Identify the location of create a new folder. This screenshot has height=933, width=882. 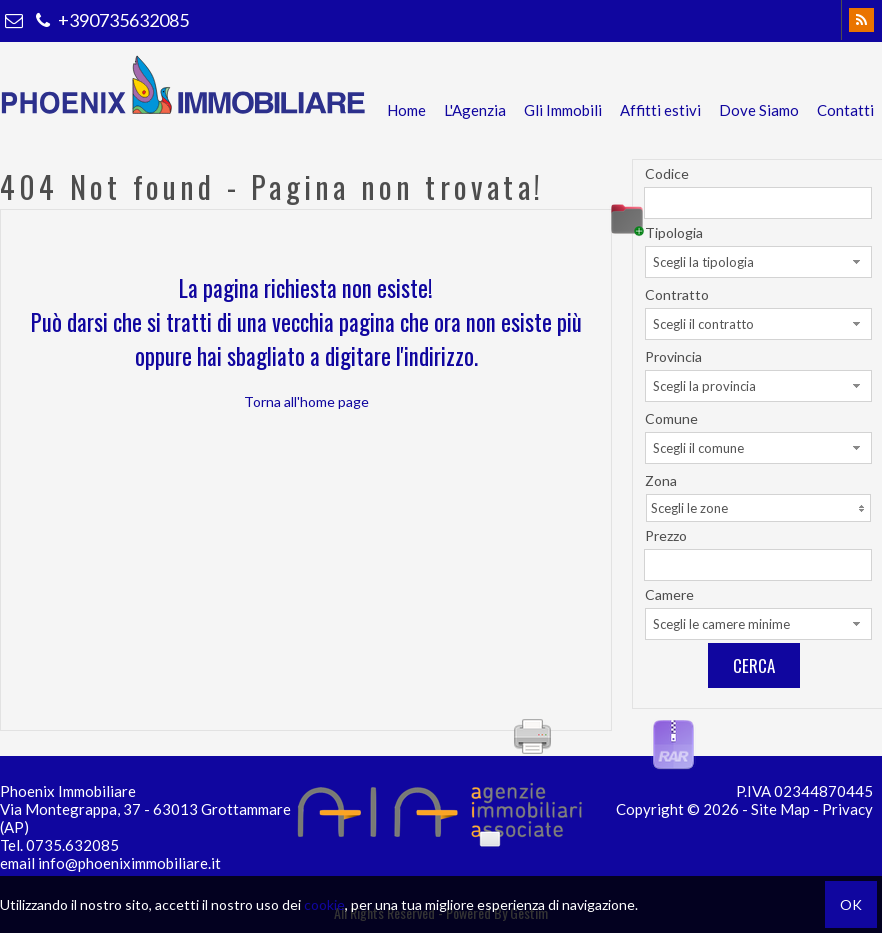
(627, 219).